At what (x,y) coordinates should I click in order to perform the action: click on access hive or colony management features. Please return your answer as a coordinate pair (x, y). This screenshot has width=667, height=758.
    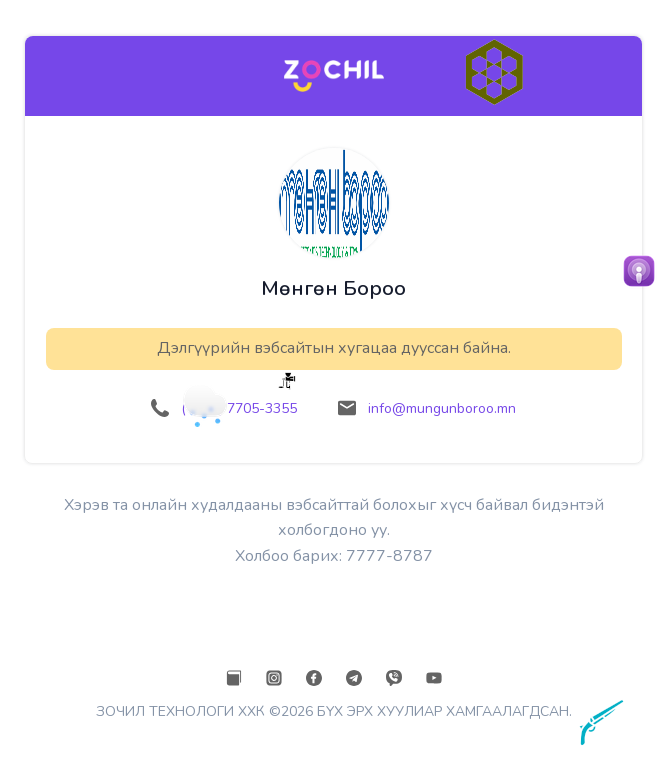
    Looking at the image, I should click on (495, 72).